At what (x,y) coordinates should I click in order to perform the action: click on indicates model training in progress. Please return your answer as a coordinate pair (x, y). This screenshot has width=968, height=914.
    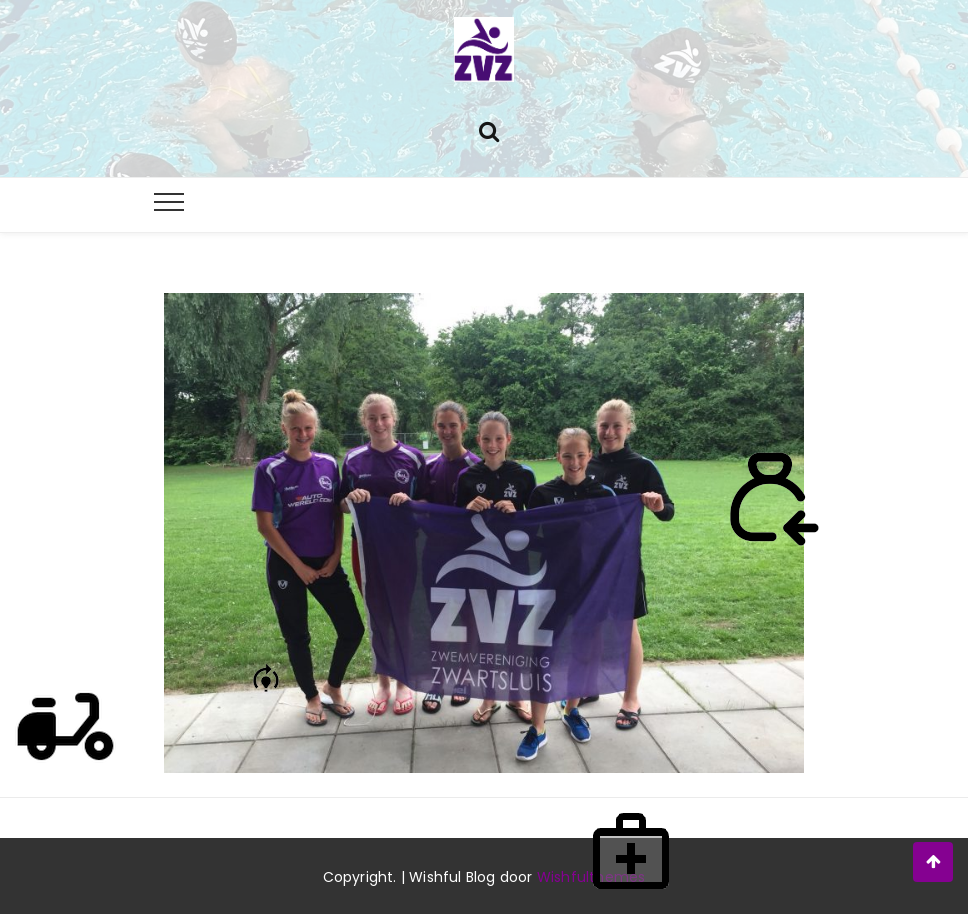
    Looking at the image, I should click on (266, 679).